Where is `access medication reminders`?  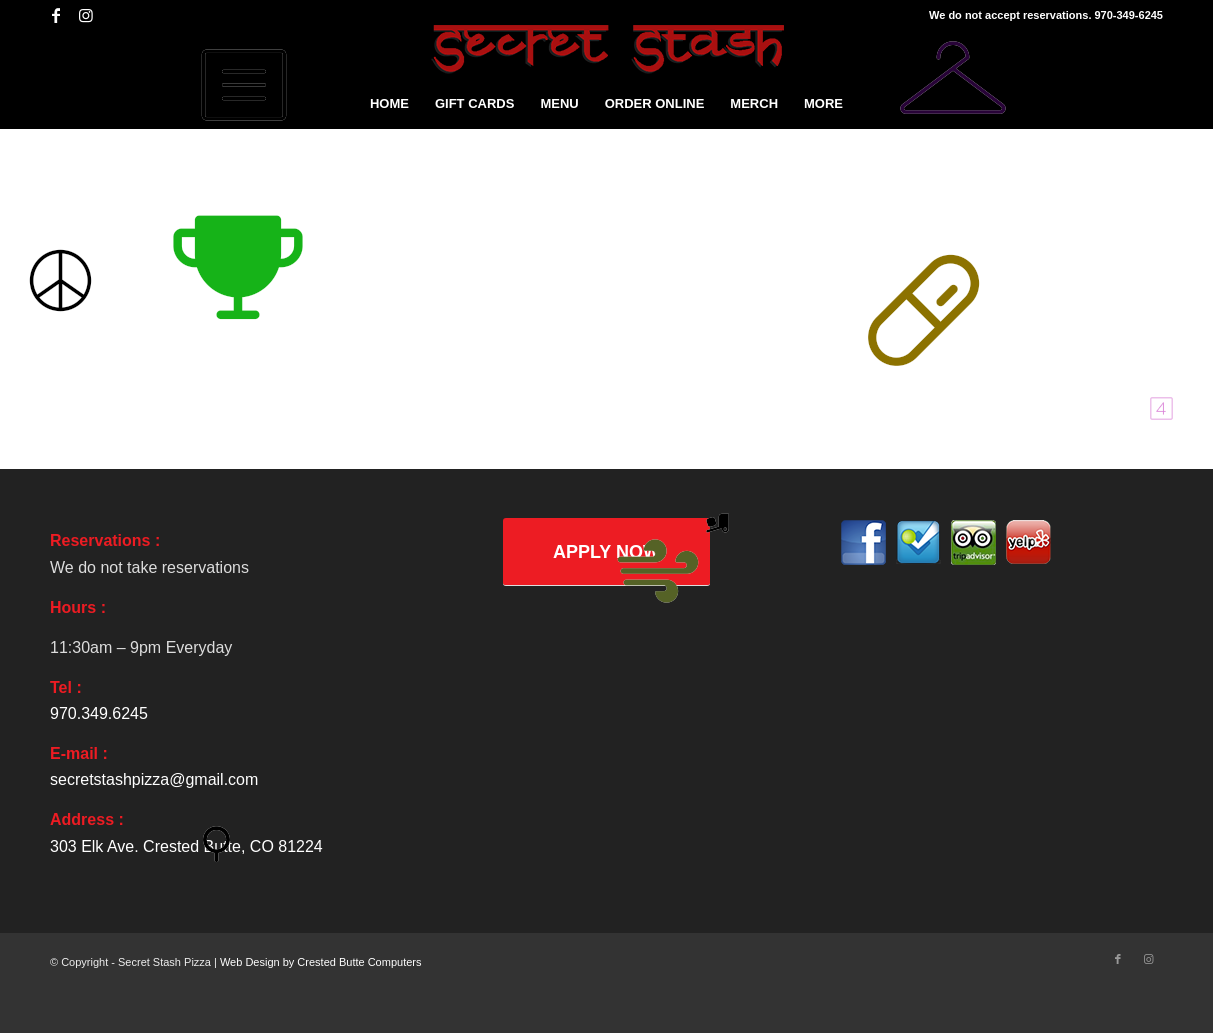 access medication reminders is located at coordinates (923, 310).